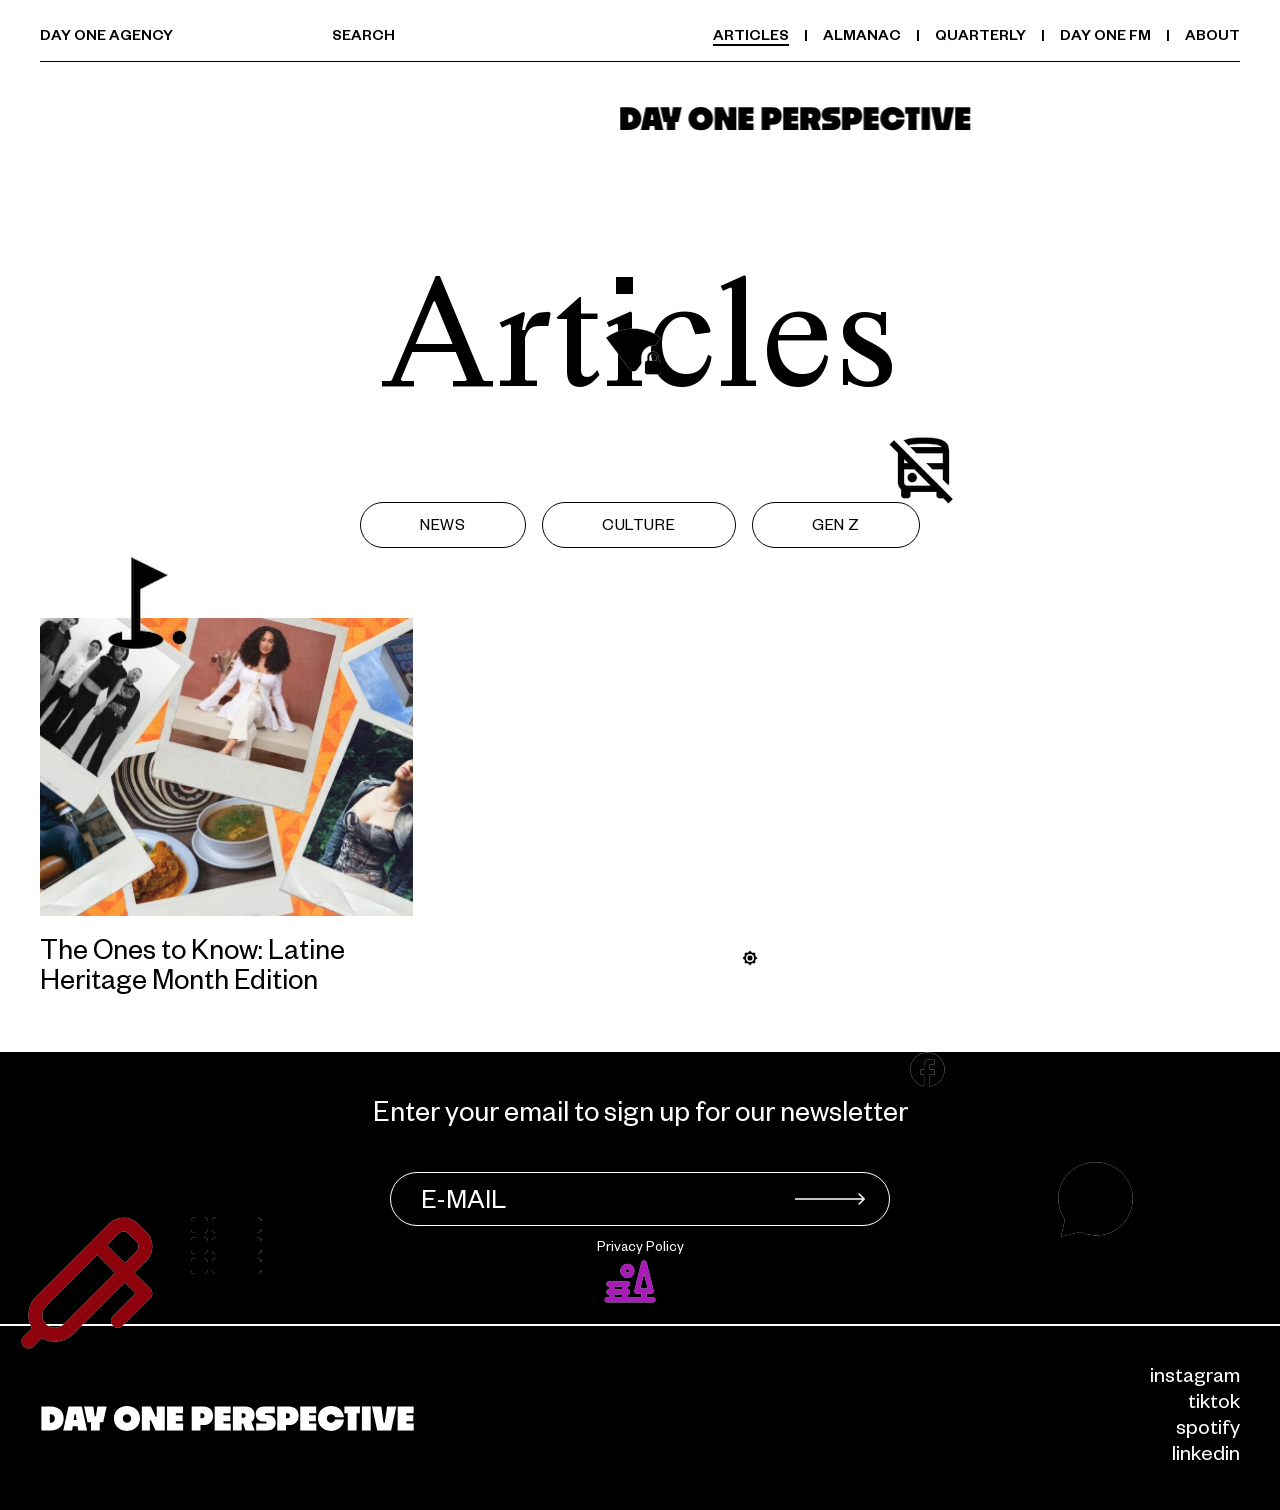  Describe the element at coordinates (228, 1245) in the screenshot. I see `switch to list view` at that location.